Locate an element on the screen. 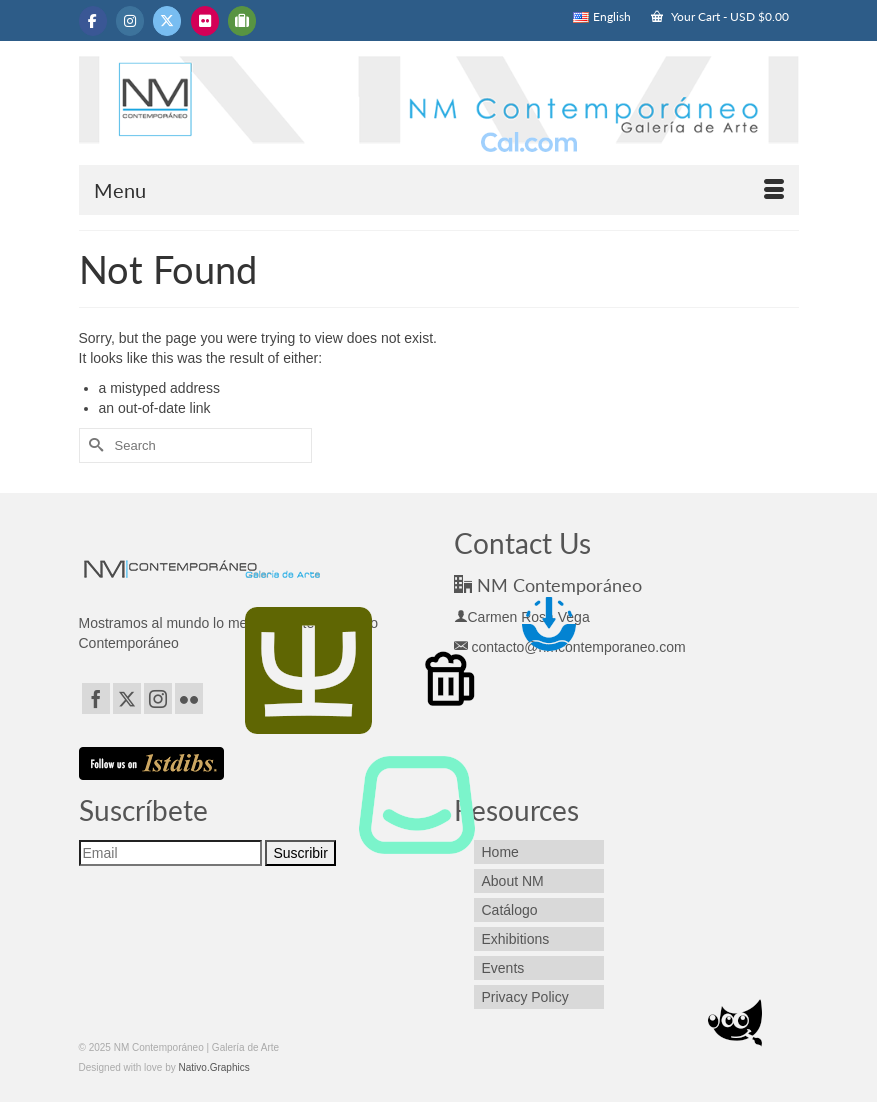 The width and height of the screenshot is (877, 1102). open cal.com scheduling app is located at coordinates (529, 142).